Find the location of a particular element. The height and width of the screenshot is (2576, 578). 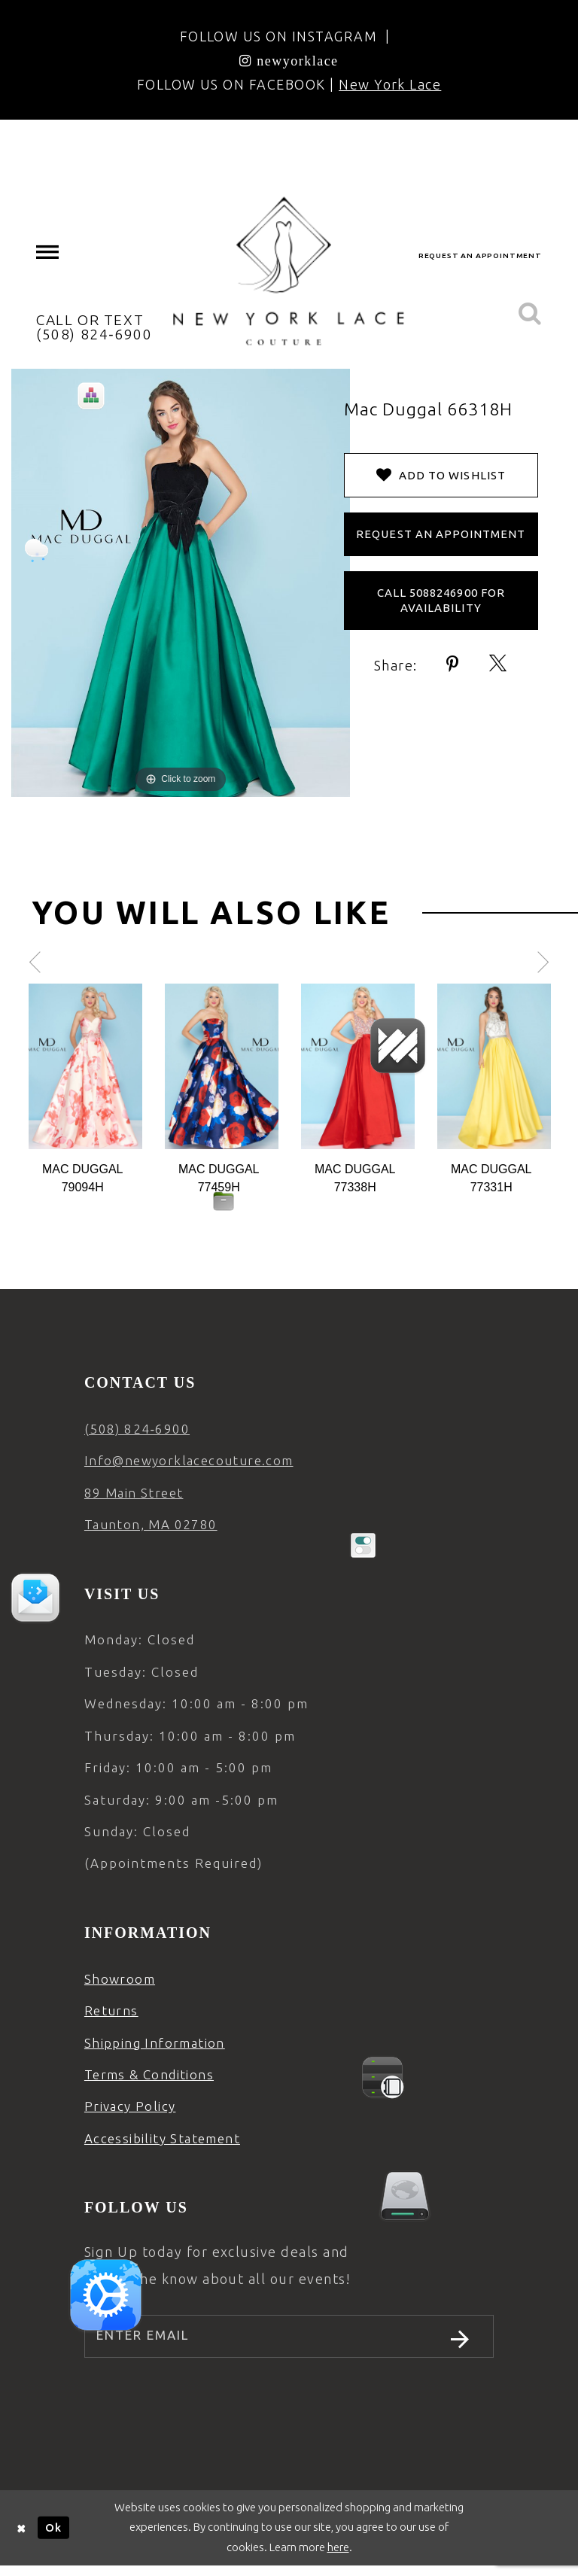

launch Dota Underlords game is located at coordinates (397, 1045).